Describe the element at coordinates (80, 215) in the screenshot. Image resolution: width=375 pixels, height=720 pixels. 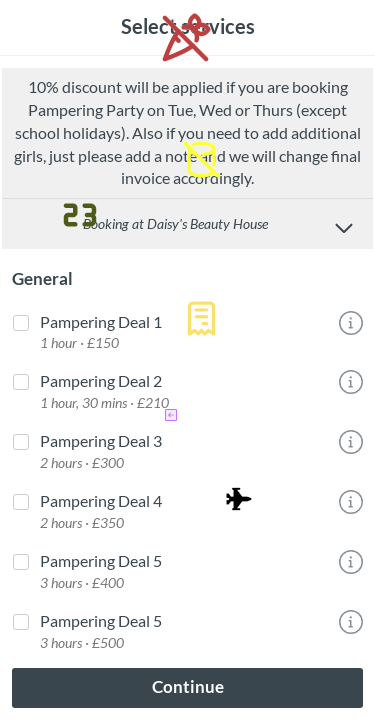
I see `displays the number 23 as a badge or label` at that location.